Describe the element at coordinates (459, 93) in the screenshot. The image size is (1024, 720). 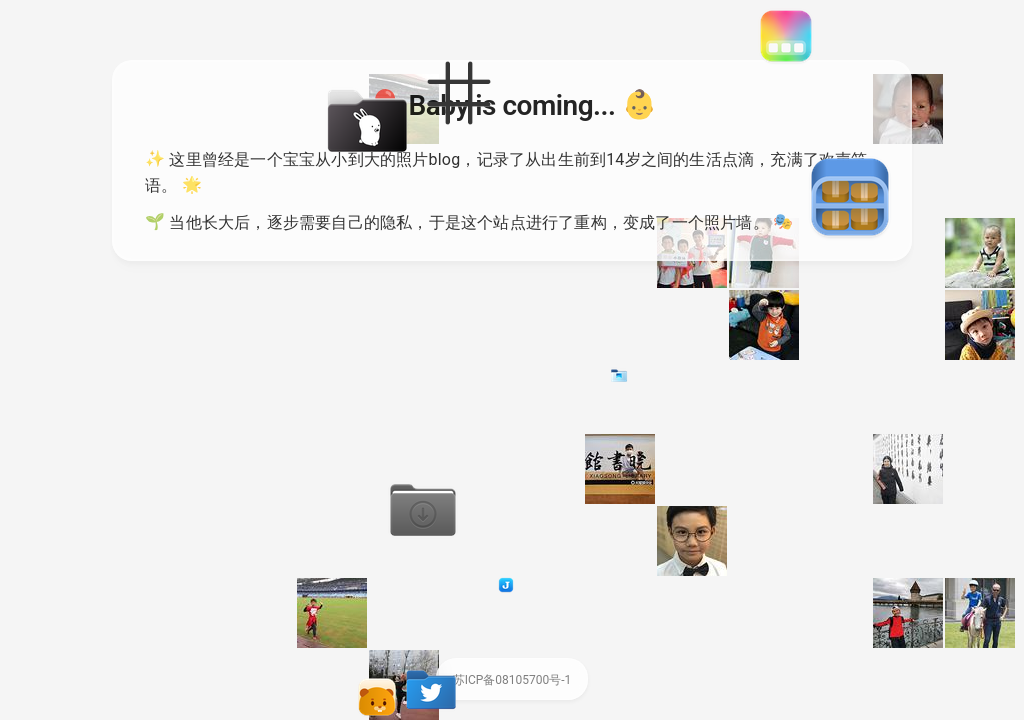
I see `open sudoku puzzle game` at that location.